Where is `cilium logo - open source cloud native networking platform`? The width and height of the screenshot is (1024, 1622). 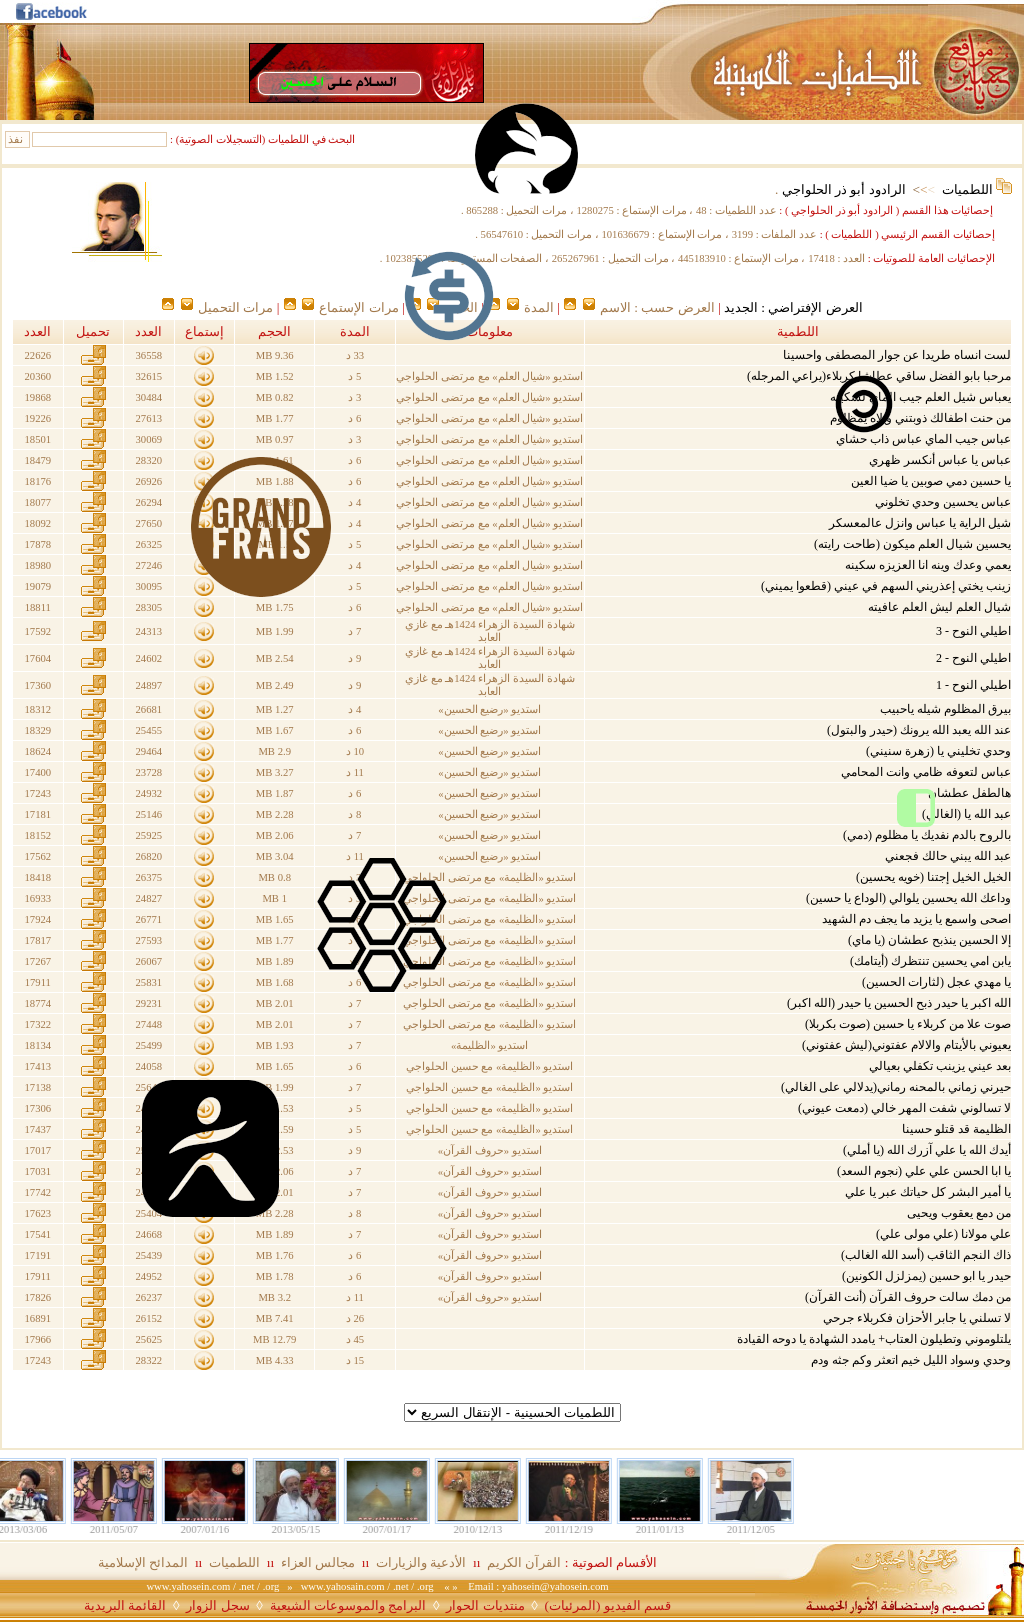
cilium logo - open source cloud native networking platform is located at coordinates (382, 925).